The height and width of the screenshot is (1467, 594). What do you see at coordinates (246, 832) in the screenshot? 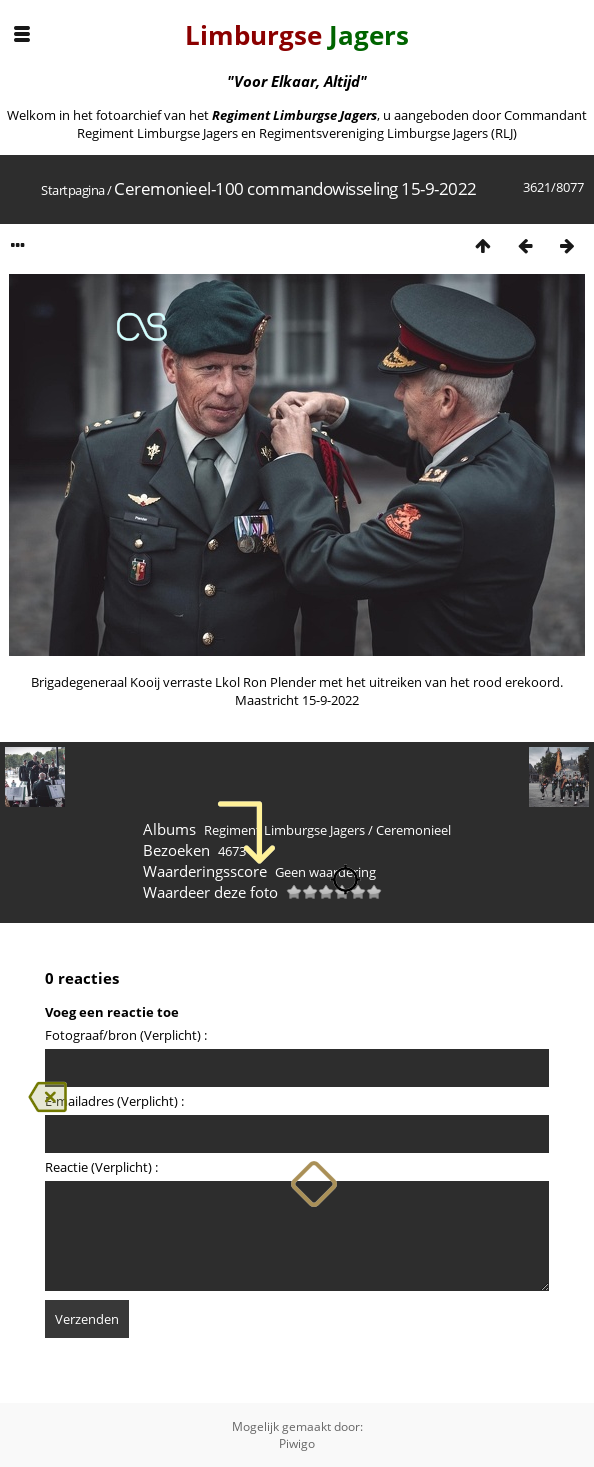
I see `turn right then down navigation direction` at bounding box center [246, 832].